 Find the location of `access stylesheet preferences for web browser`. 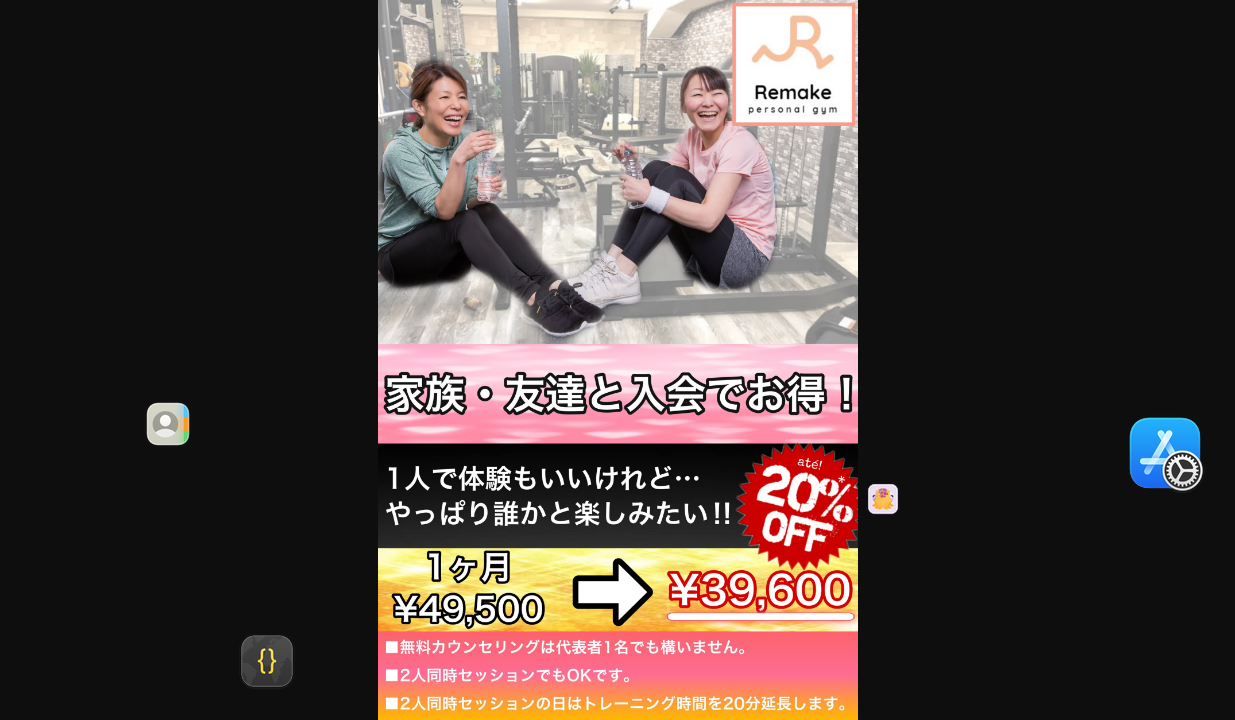

access stylesheet preferences for web browser is located at coordinates (267, 662).